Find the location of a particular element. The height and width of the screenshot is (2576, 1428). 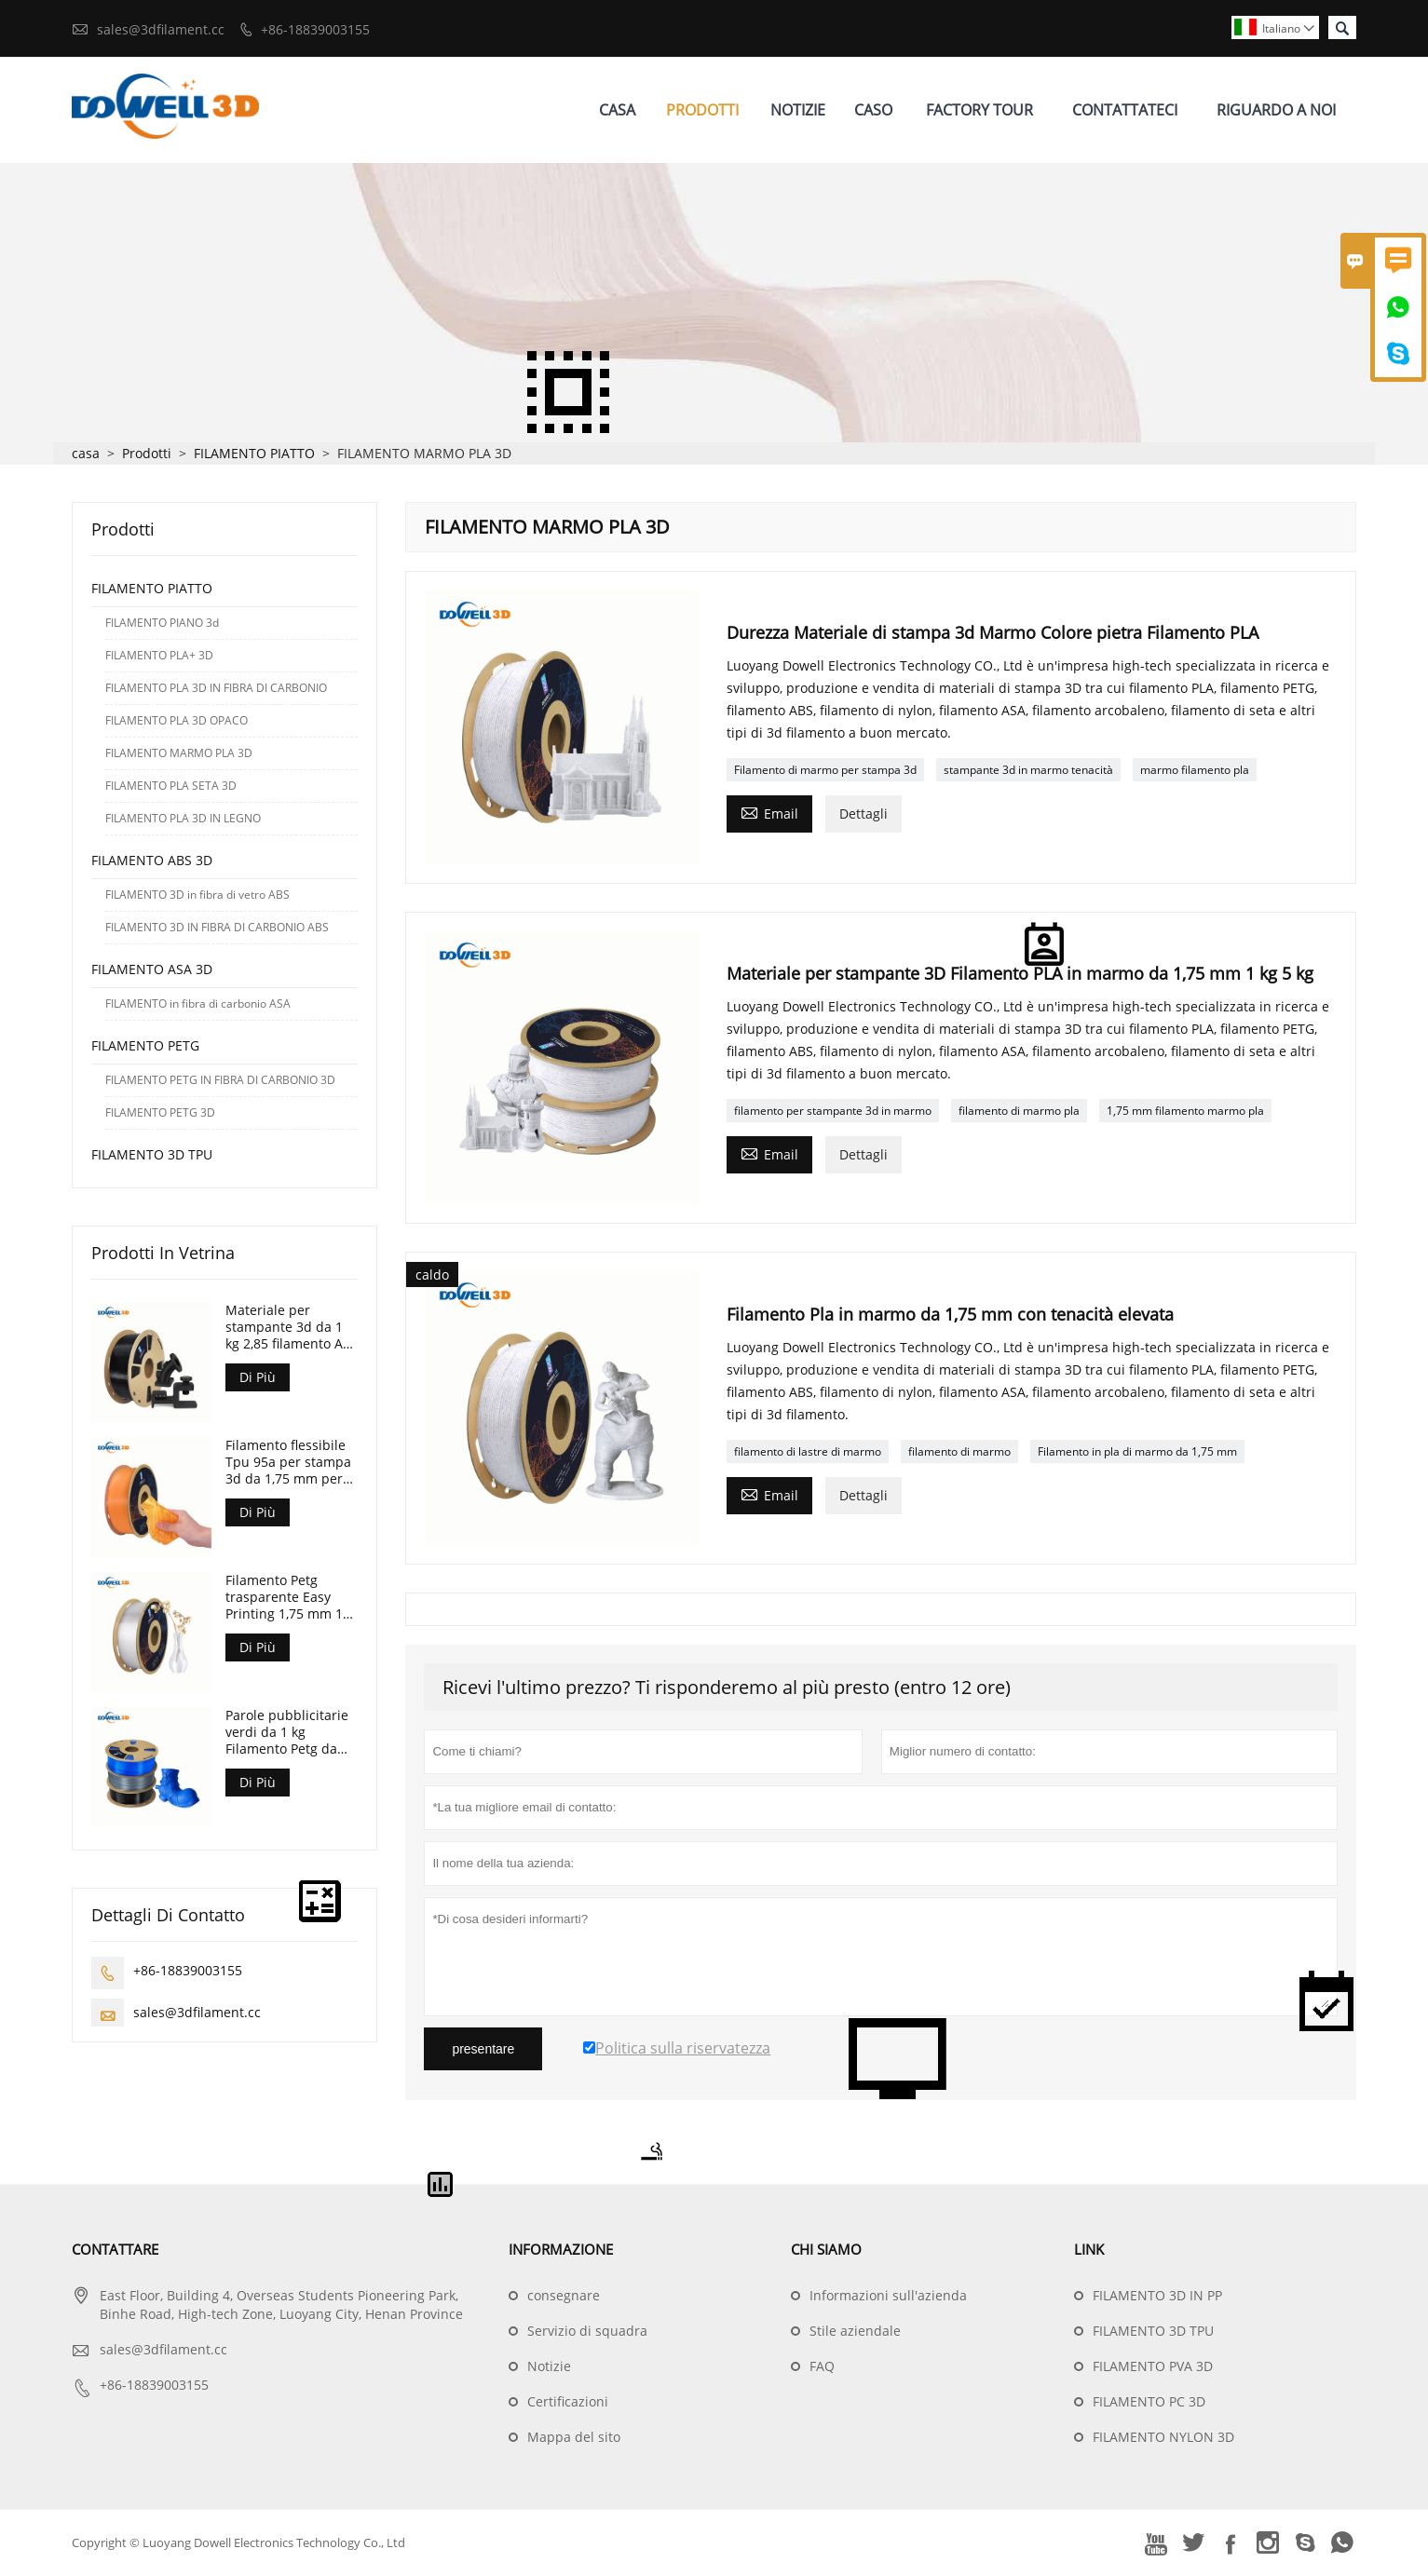

access tv or display settings is located at coordinates (897, 2058).